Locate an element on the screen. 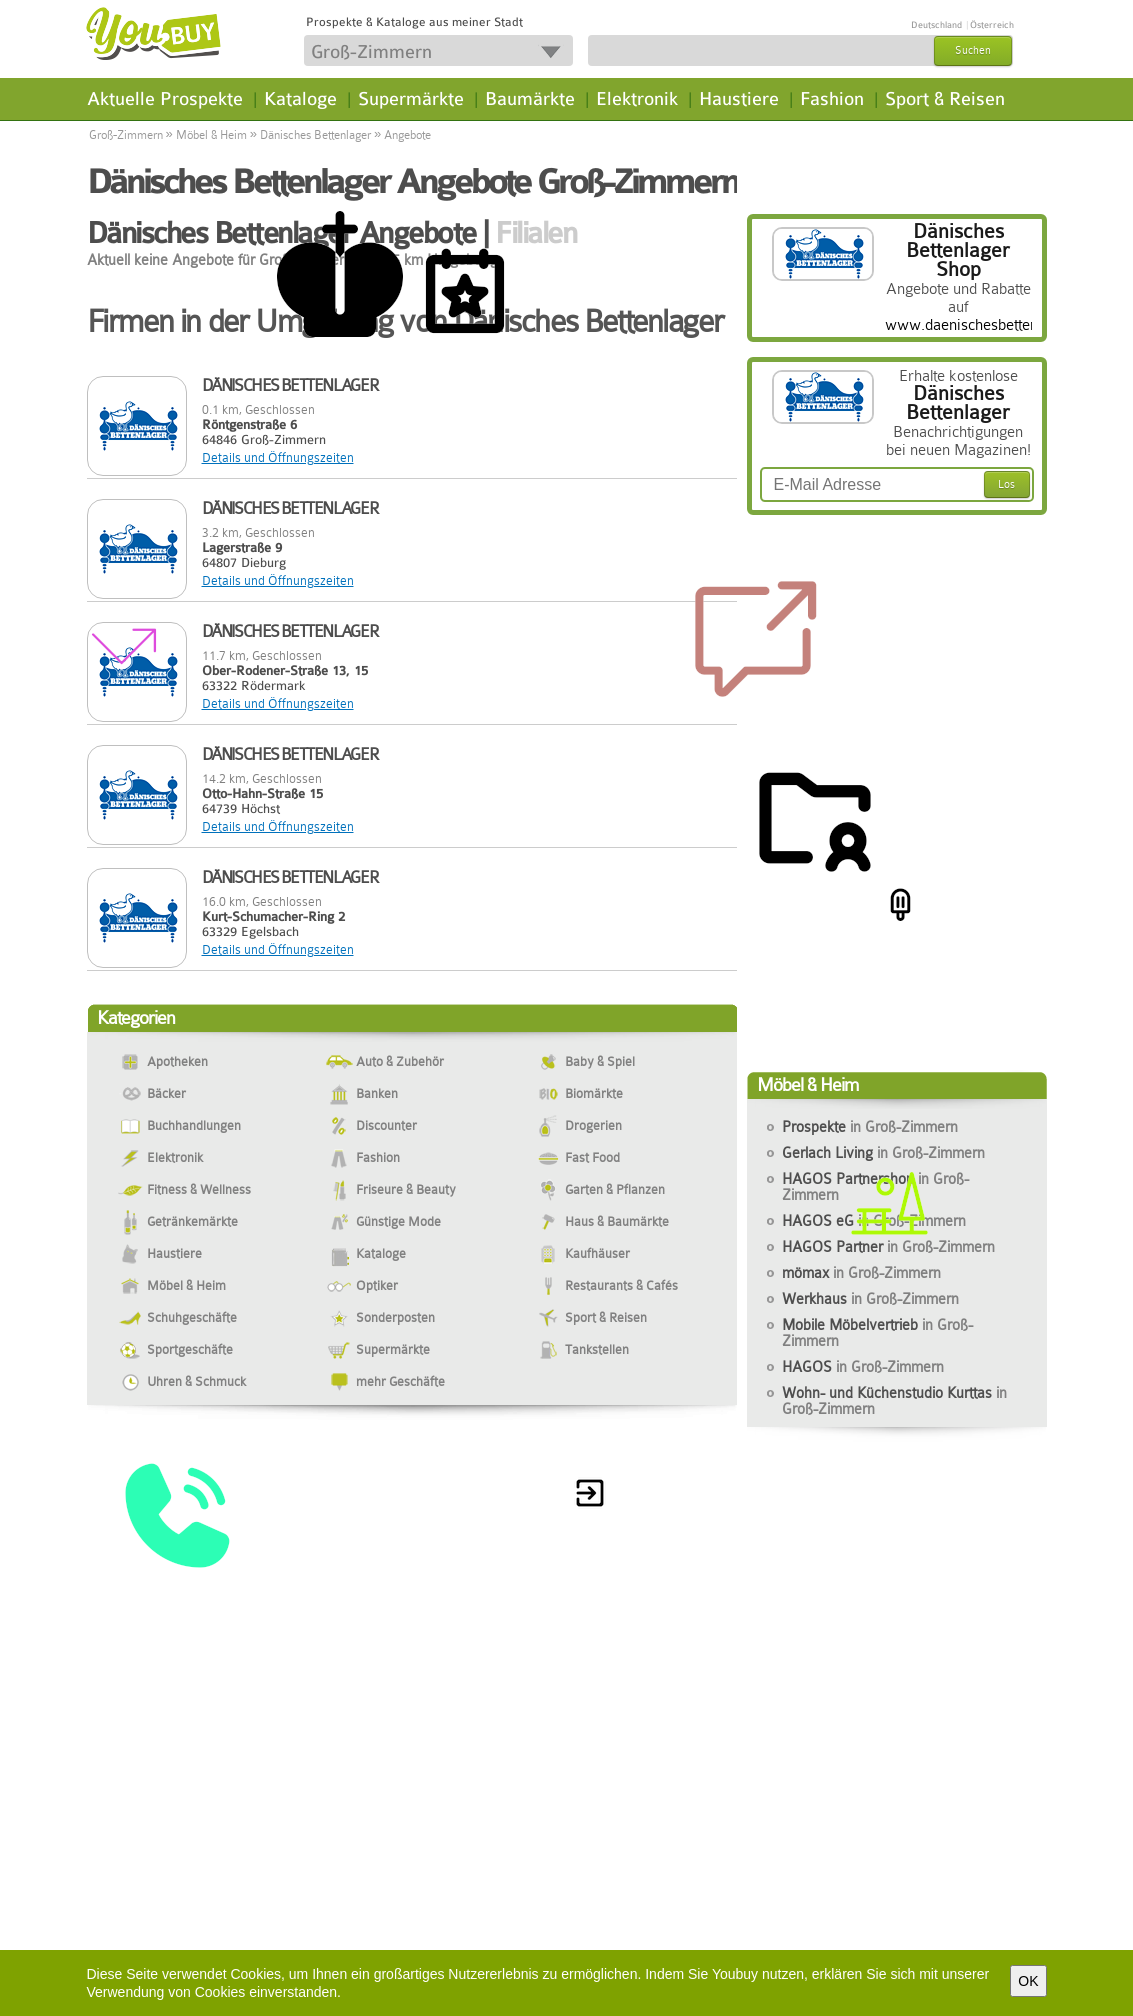  log out of your account is located at coordinates (590, 1493).